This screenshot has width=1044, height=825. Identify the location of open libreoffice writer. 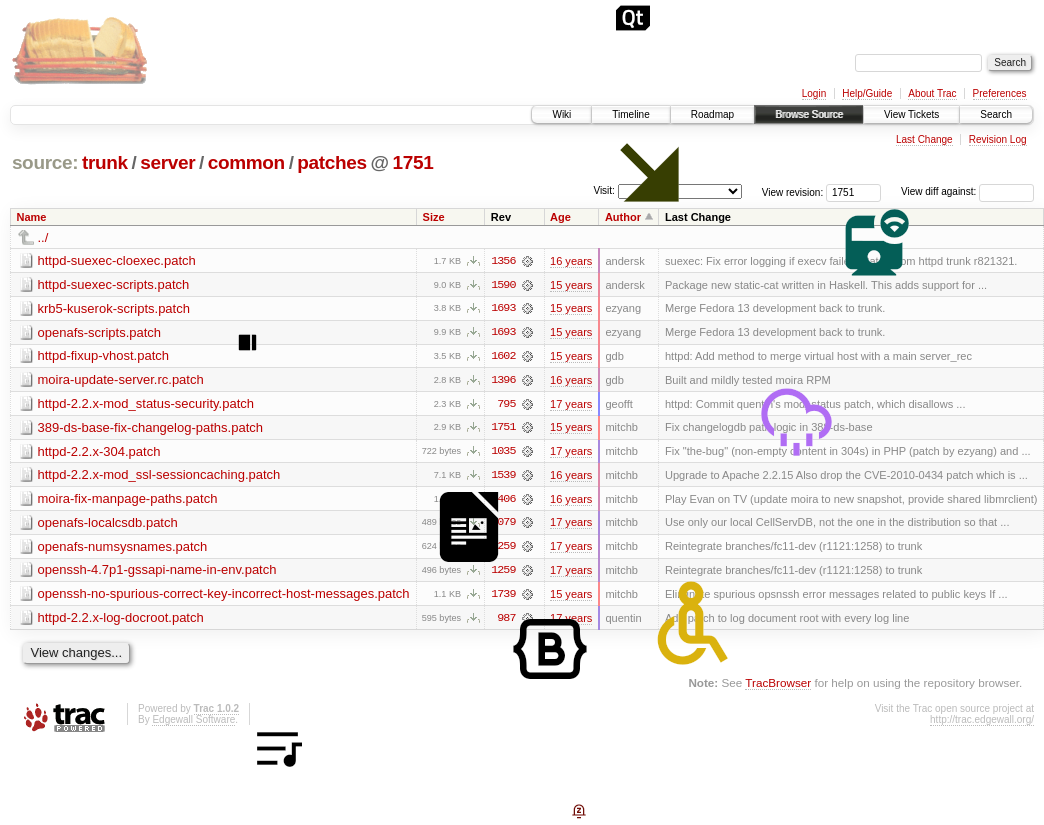
(469, 527).